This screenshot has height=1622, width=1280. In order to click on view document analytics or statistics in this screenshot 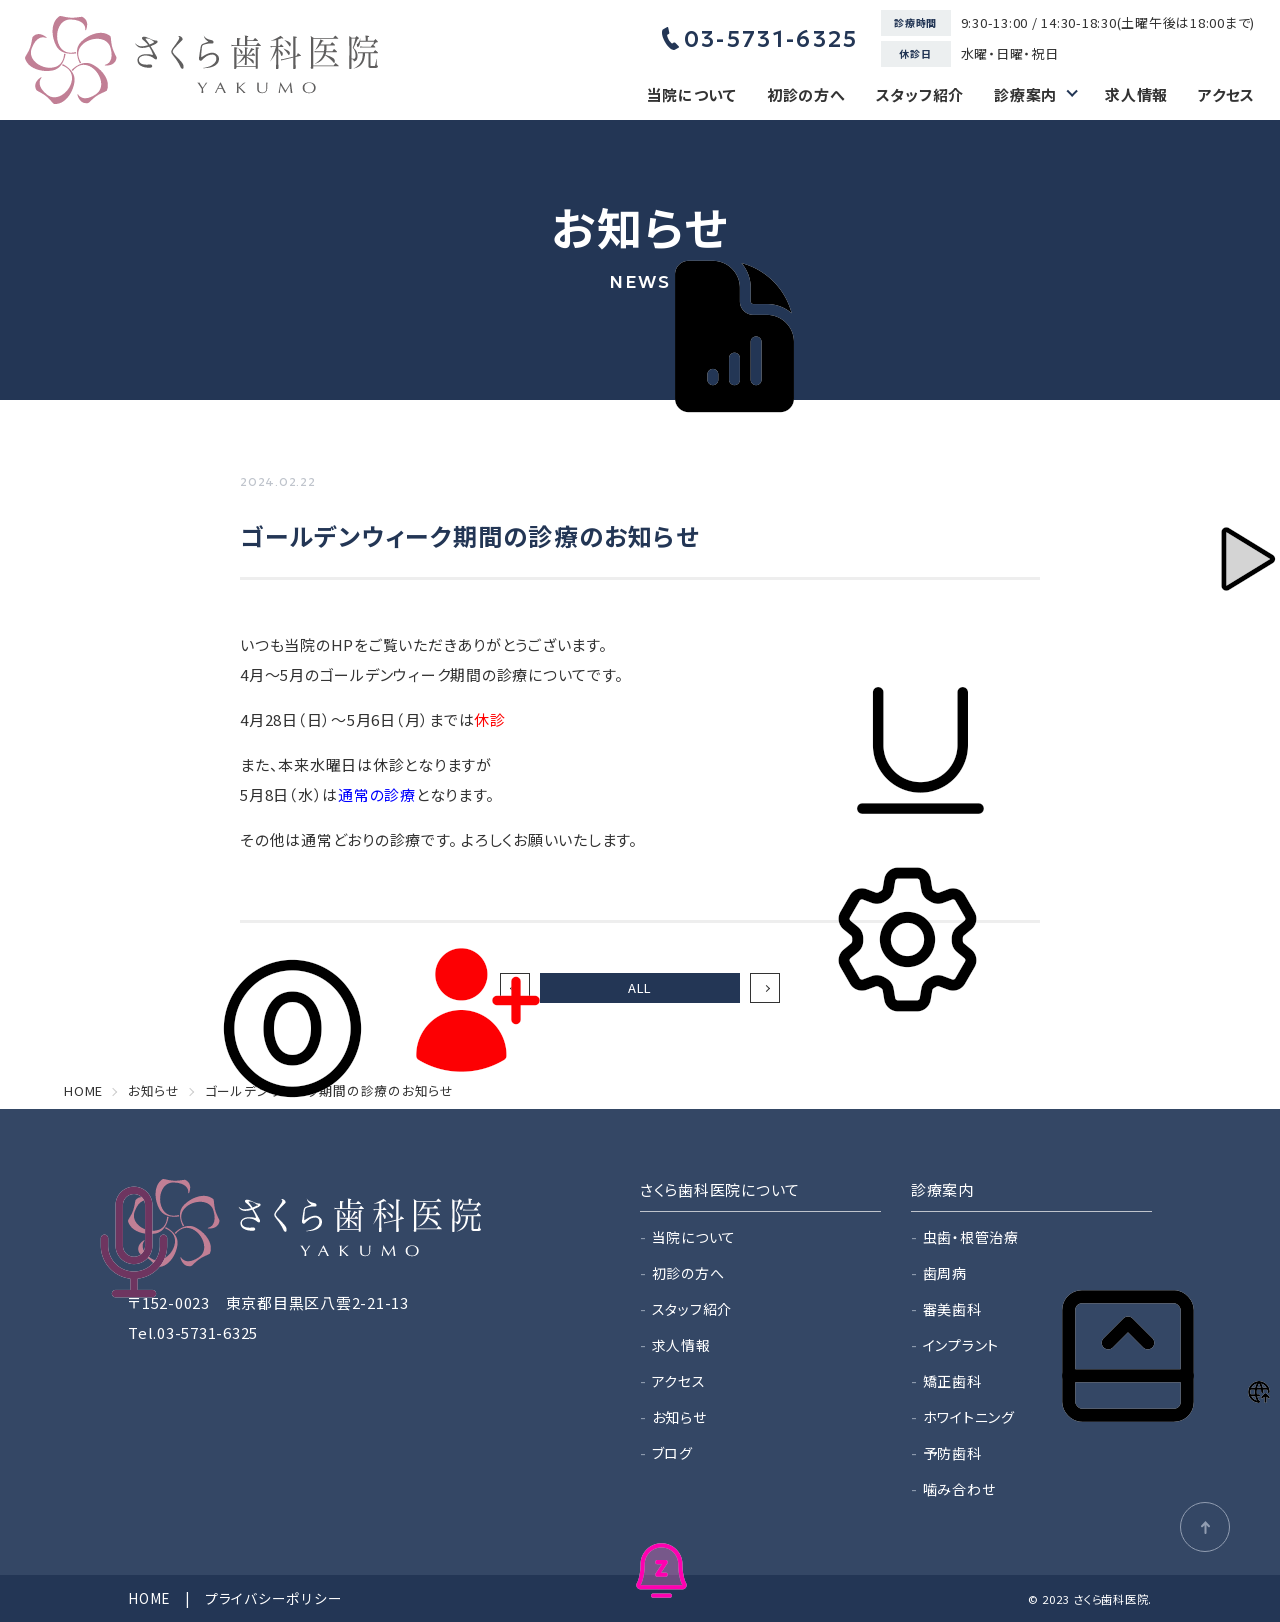, I will do `click(734, 336)`.